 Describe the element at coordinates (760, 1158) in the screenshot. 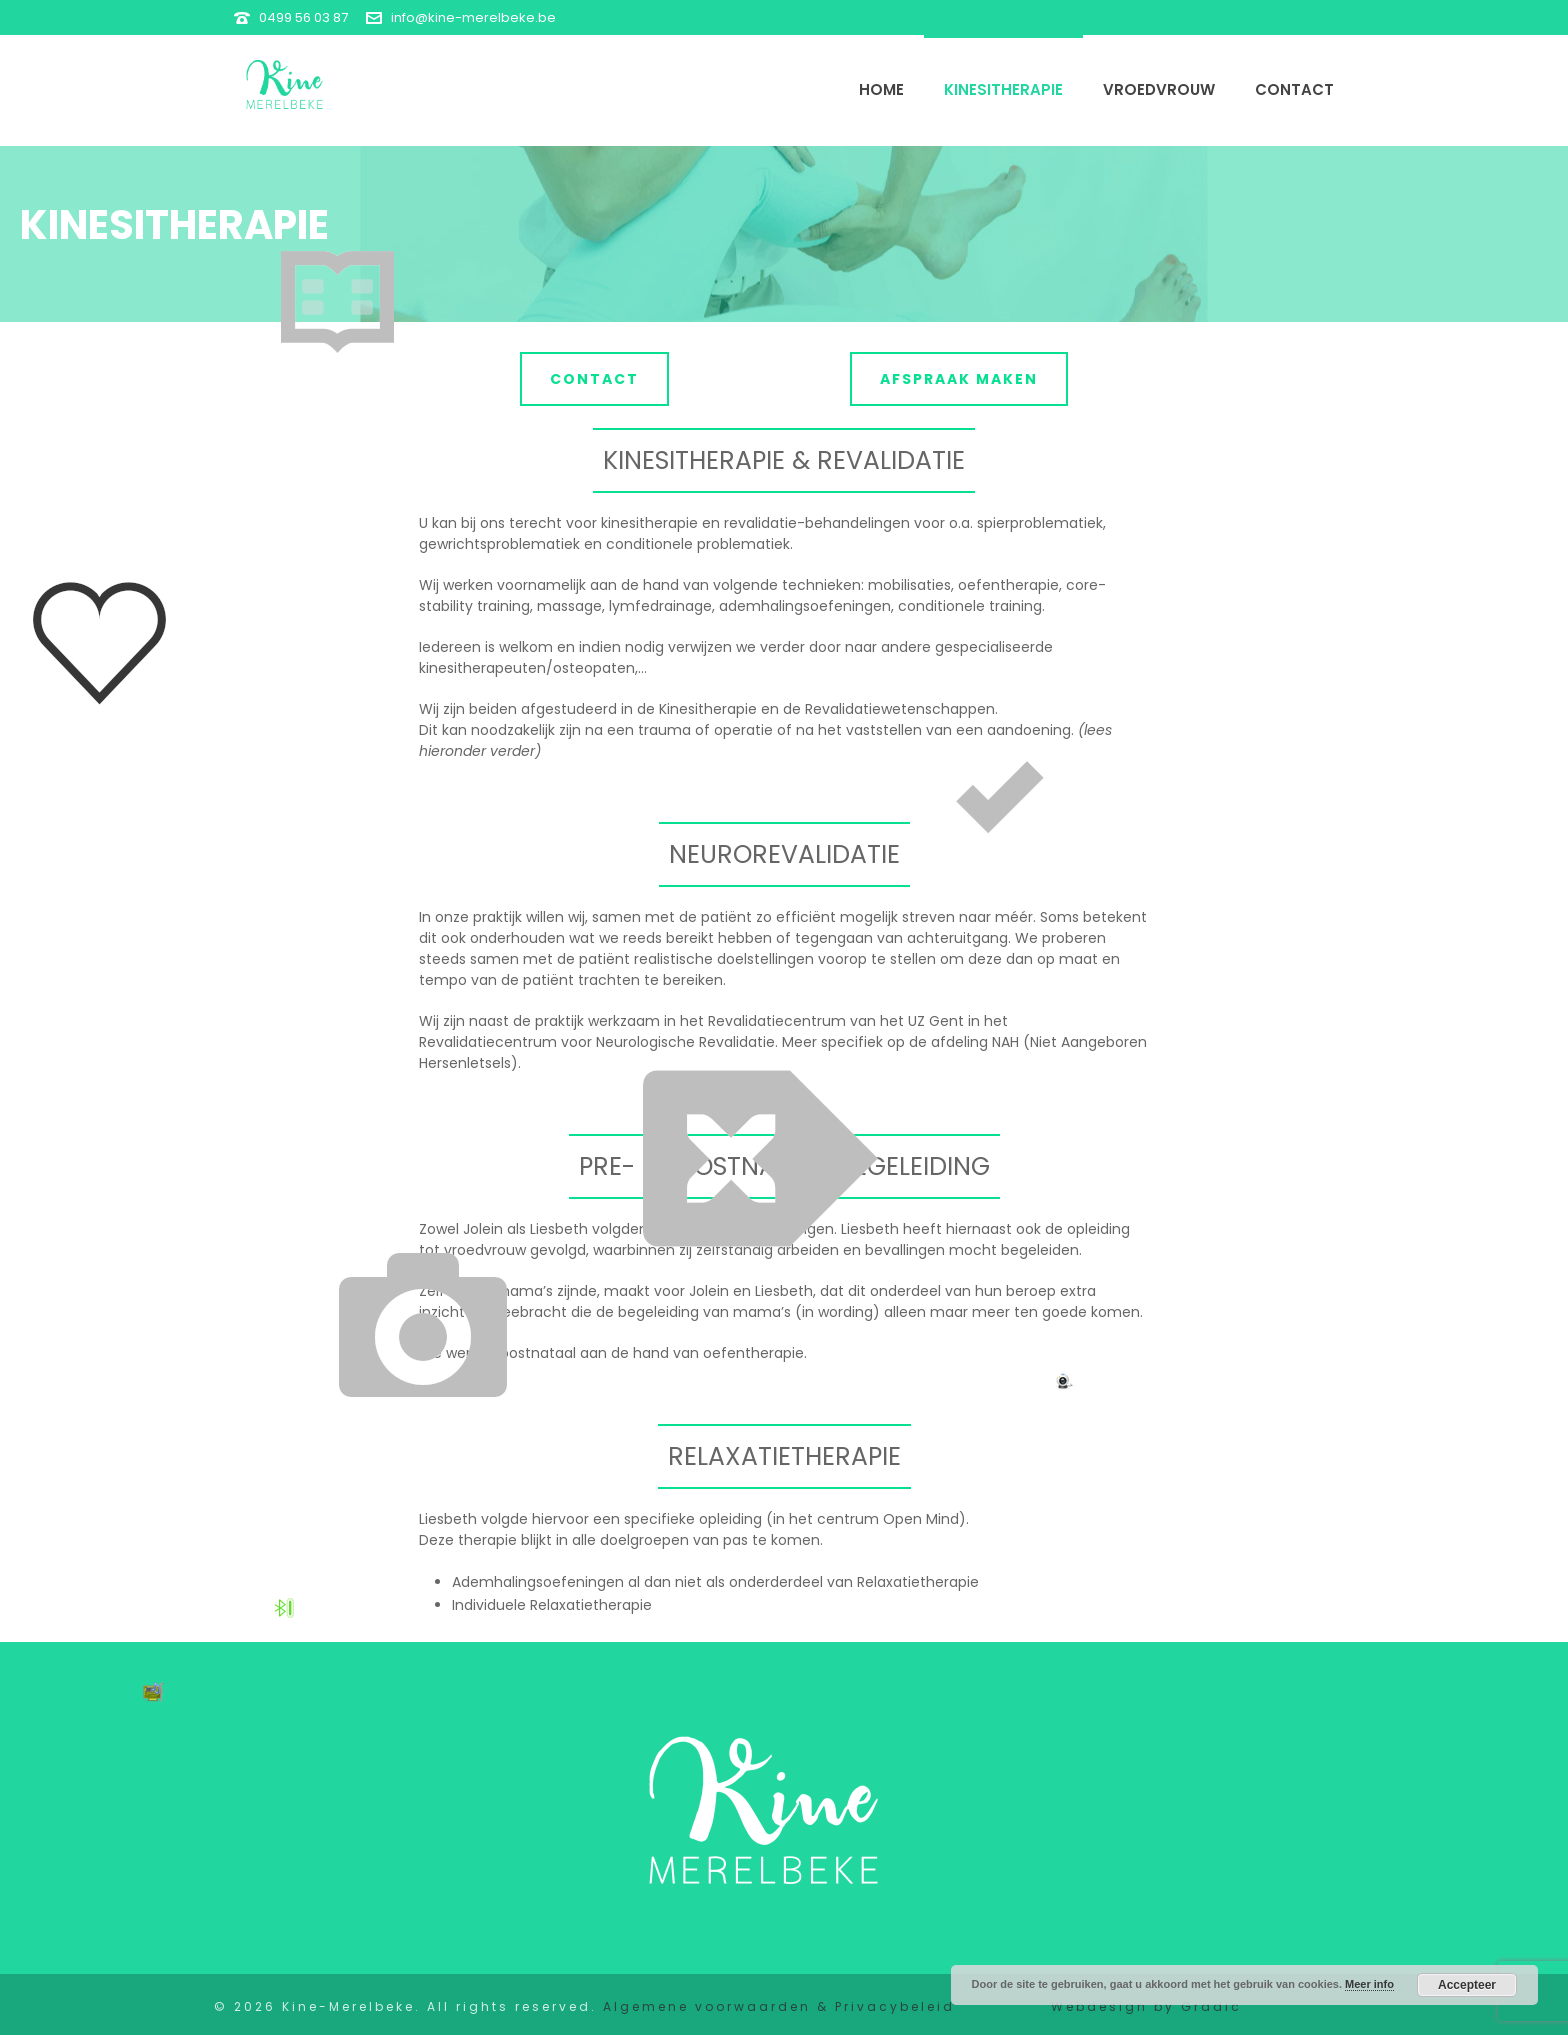

I see `clear text input field (right-to-left layout)` at that location.